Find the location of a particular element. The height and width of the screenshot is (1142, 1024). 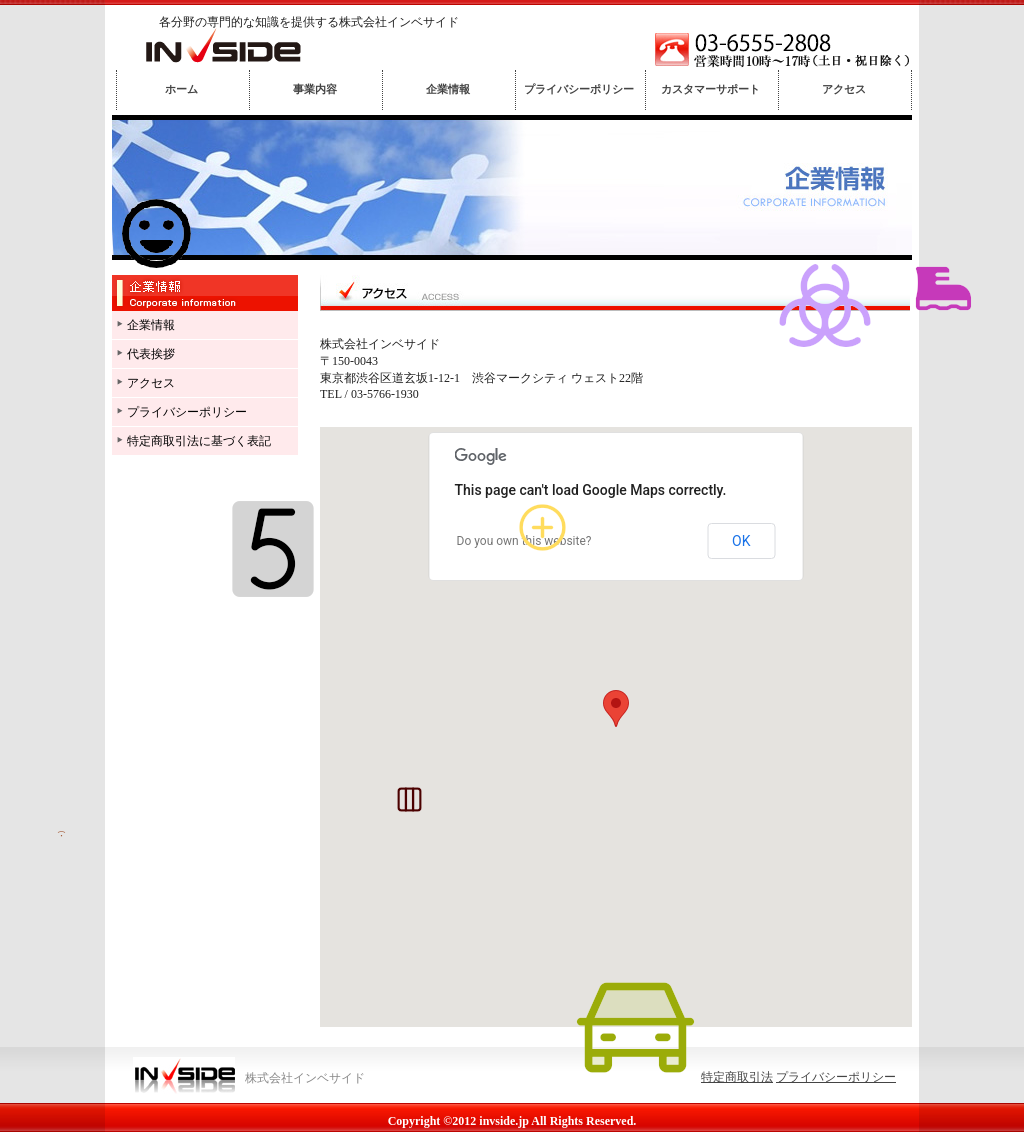

select your current mood or emotional state is located at coordinates (156, 233).